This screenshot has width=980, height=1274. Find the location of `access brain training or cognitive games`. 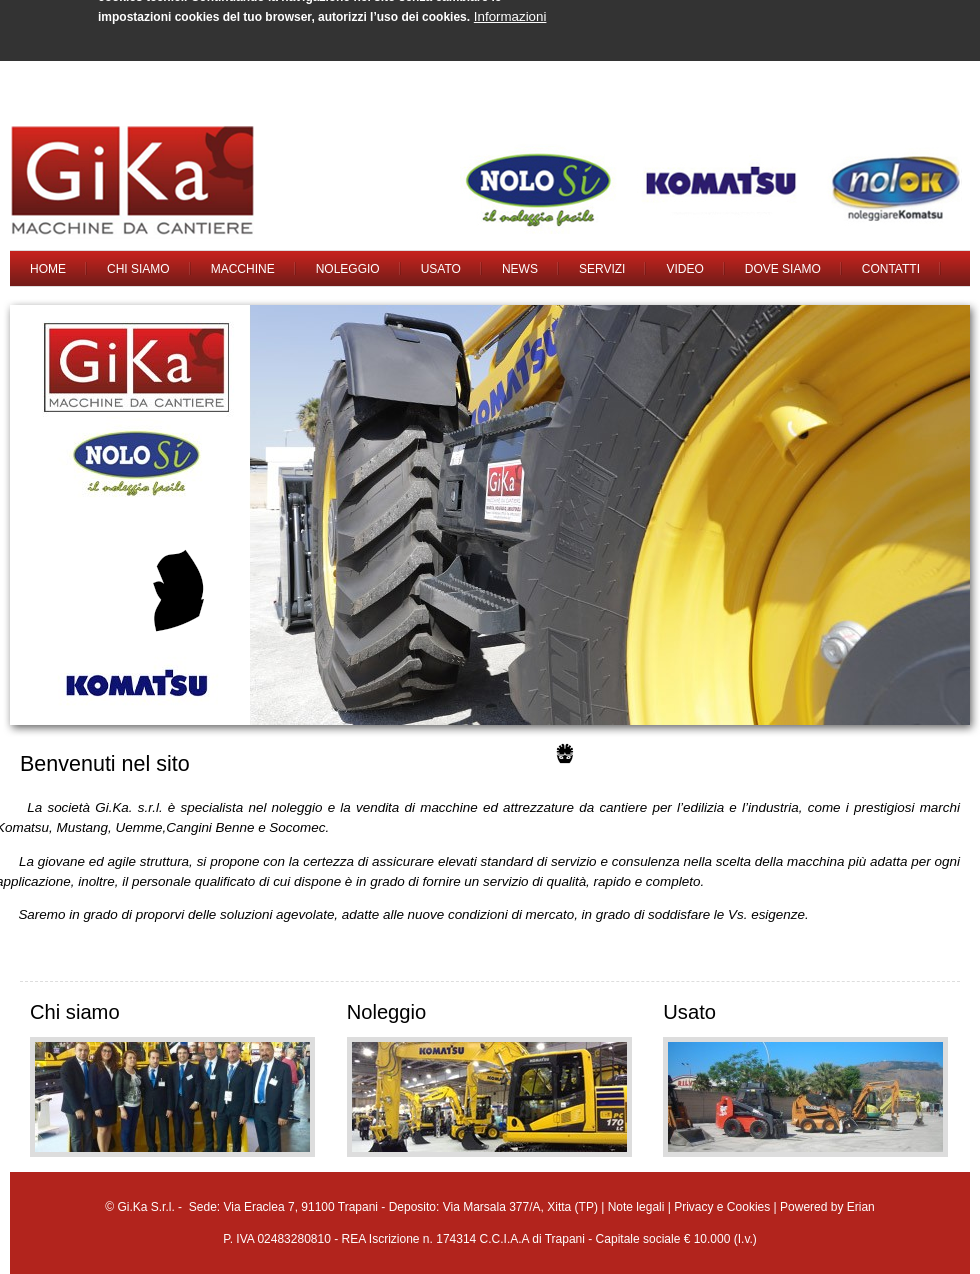

access brain training or cognitive games is located at coordinates (564, 753).